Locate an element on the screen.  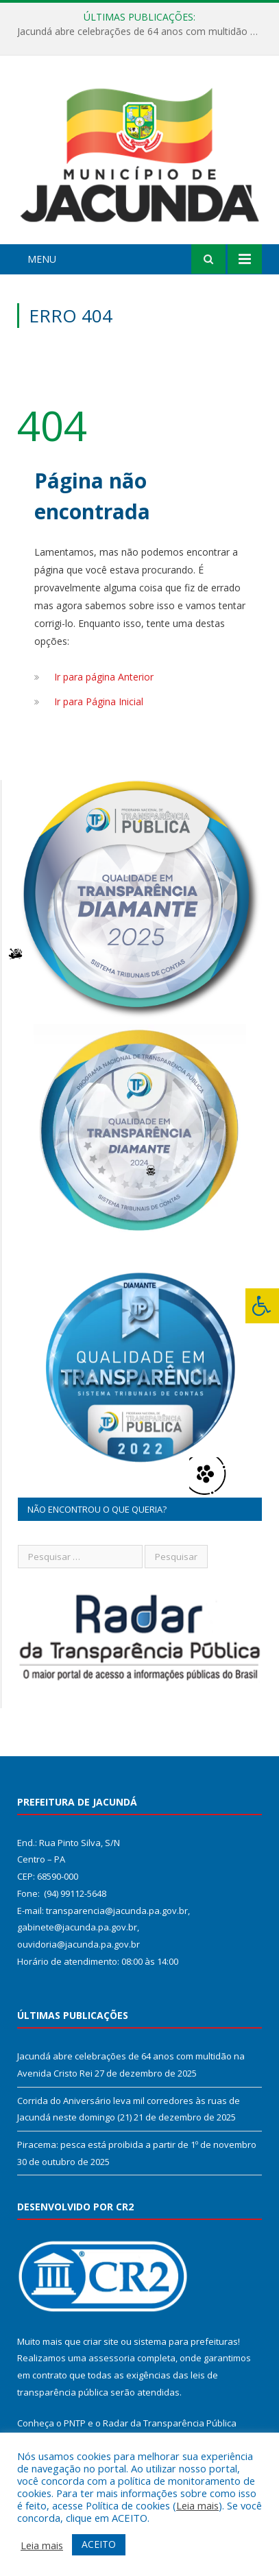
access atomic or molecular simulation settings is located at coordinates (208, 1476).